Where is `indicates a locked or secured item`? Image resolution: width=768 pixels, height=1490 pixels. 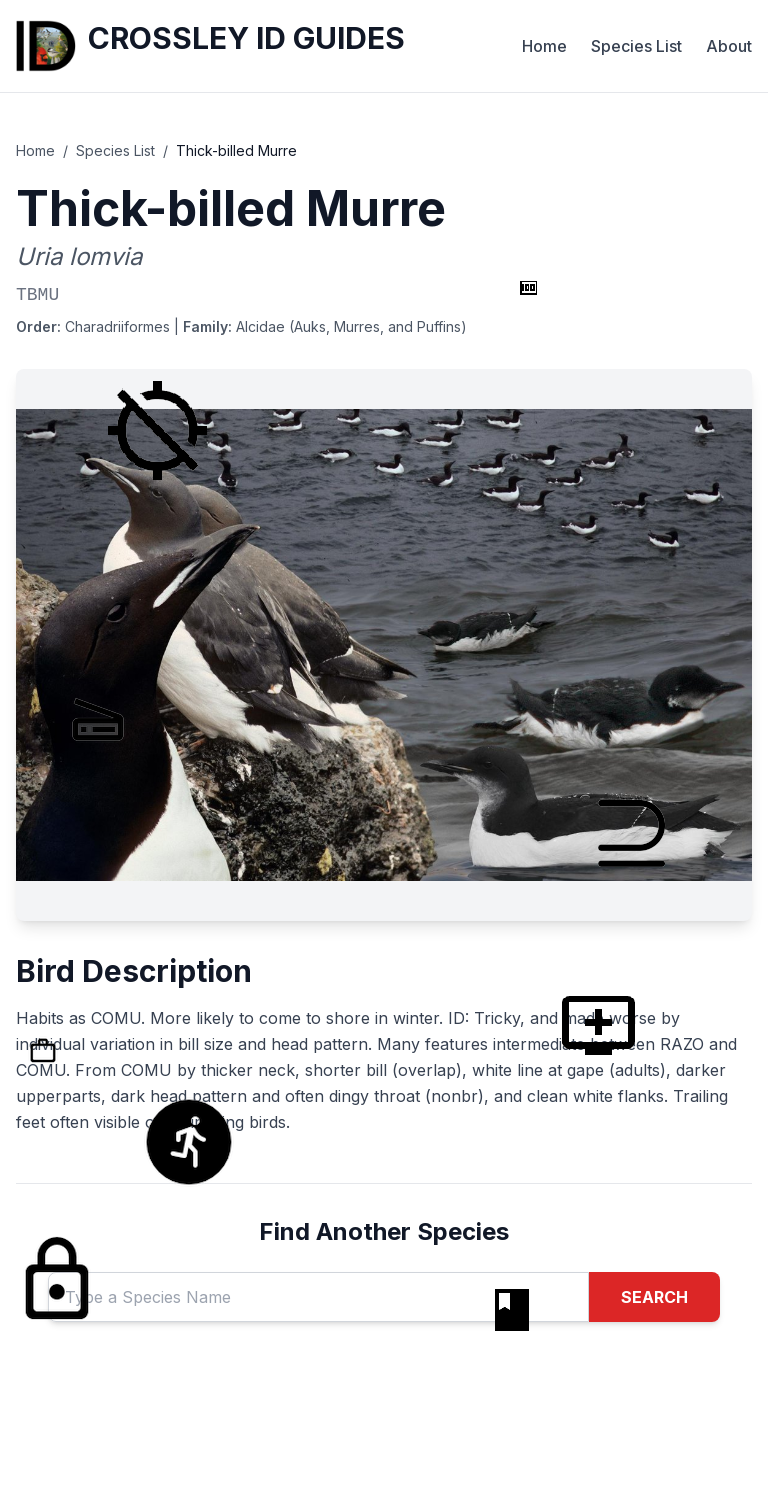 indicates a locked or secured item is located at coordinates (57, 1280).